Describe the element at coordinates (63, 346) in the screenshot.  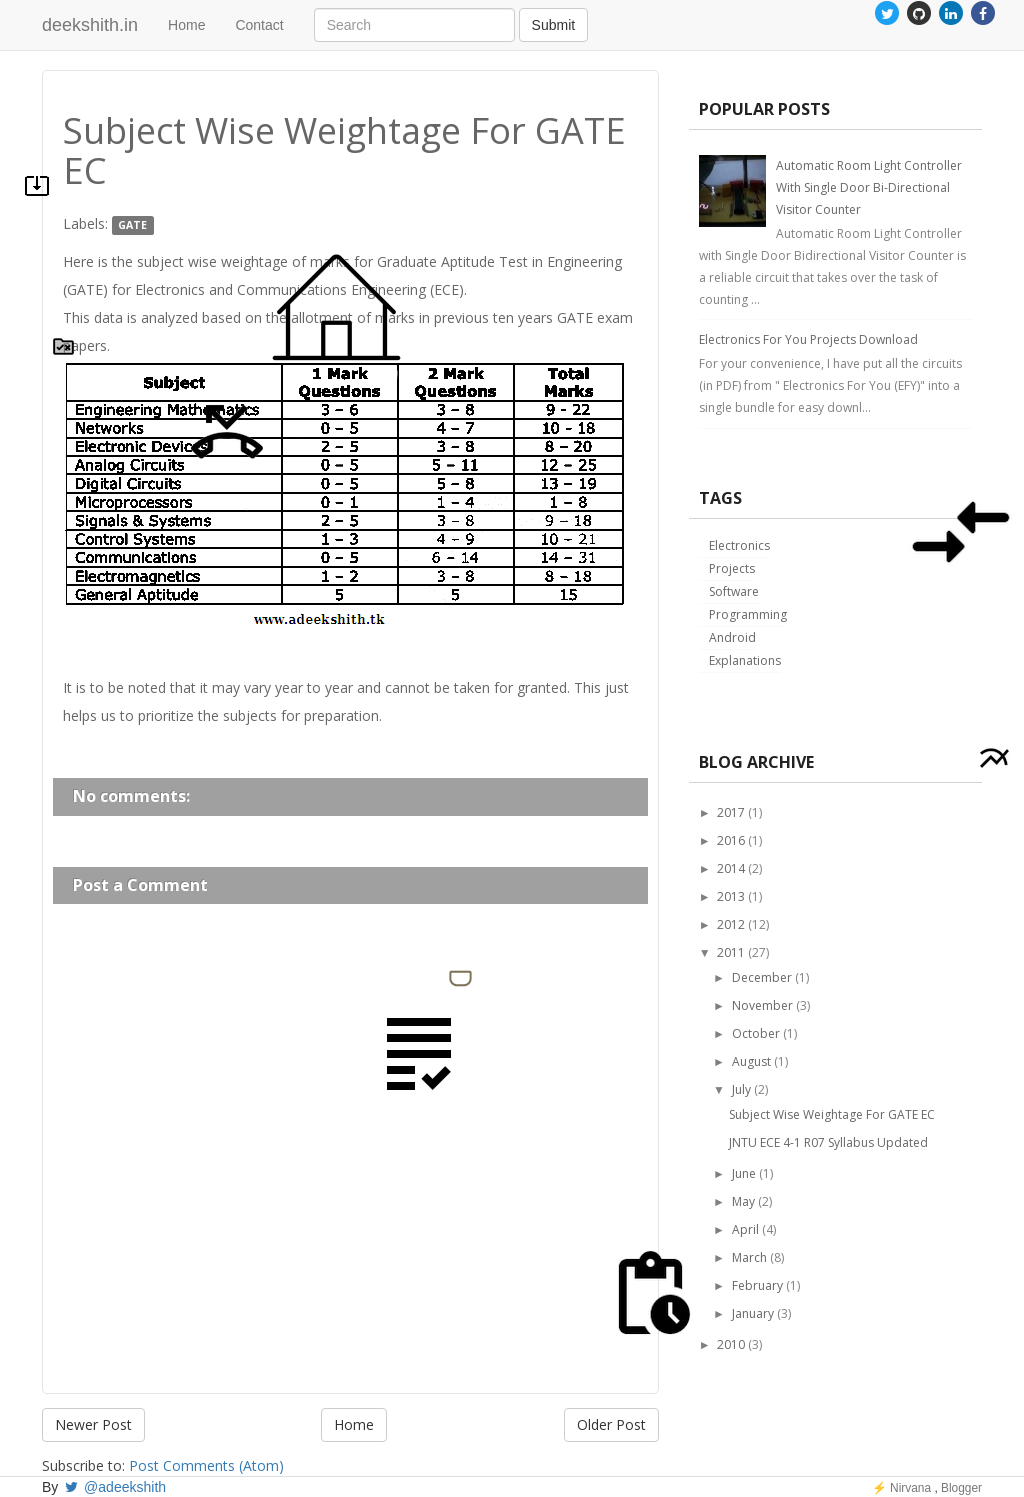
I see `access folder with validation rules` at that location.